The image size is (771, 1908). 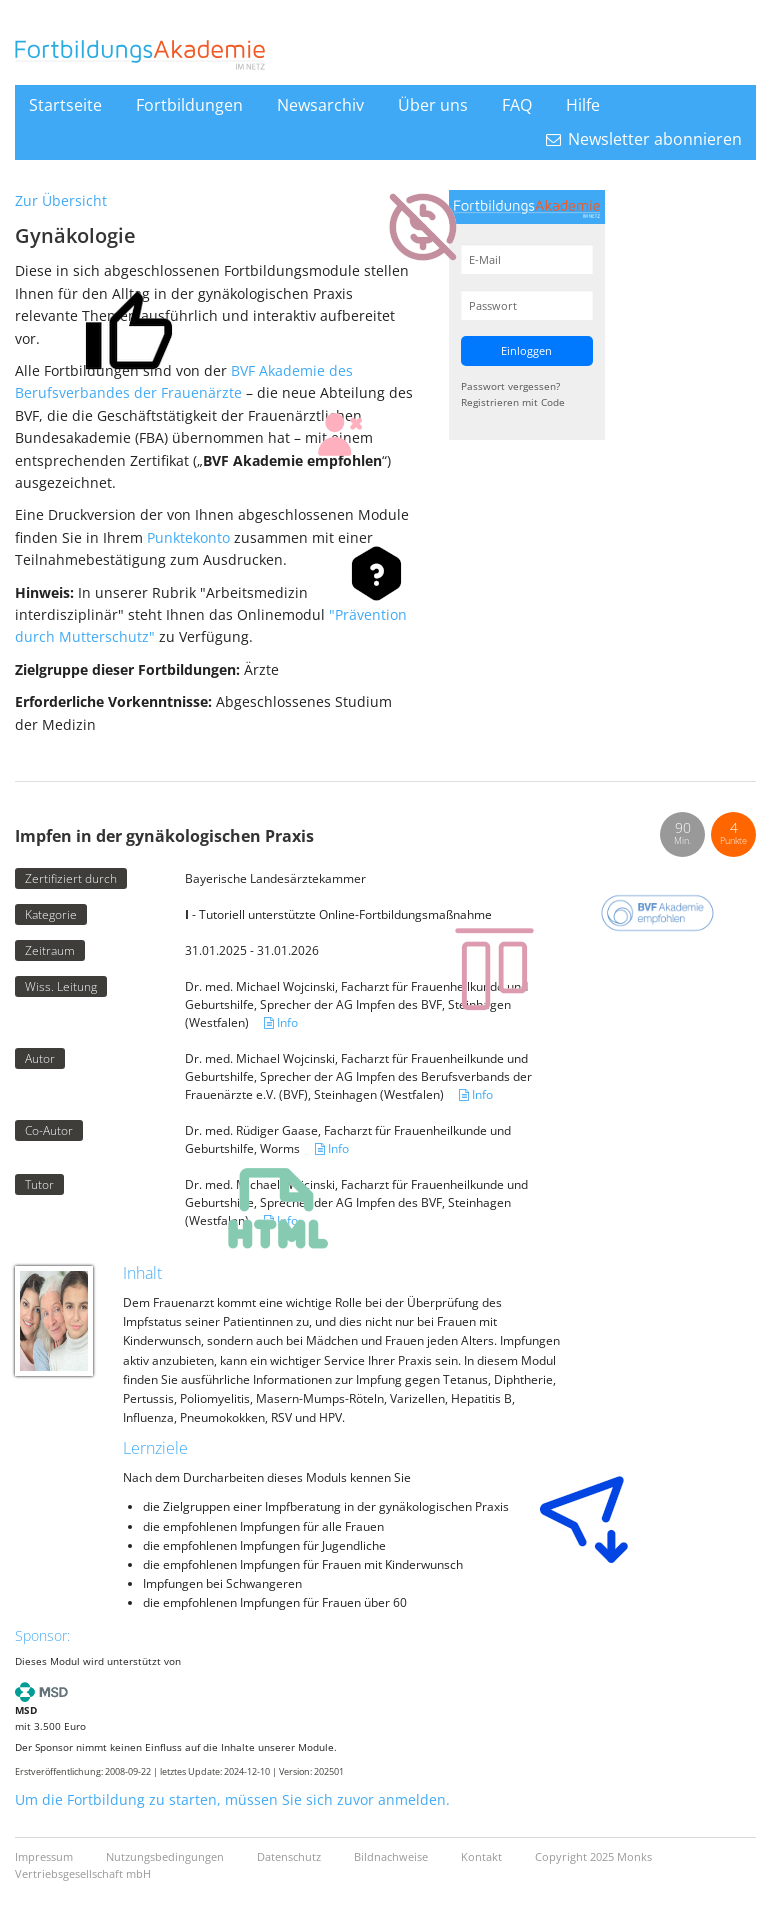 What do you see at coordinates (582, 1517) in the screenshot?
I see `download current location data` at bounding box center [582, 1517].